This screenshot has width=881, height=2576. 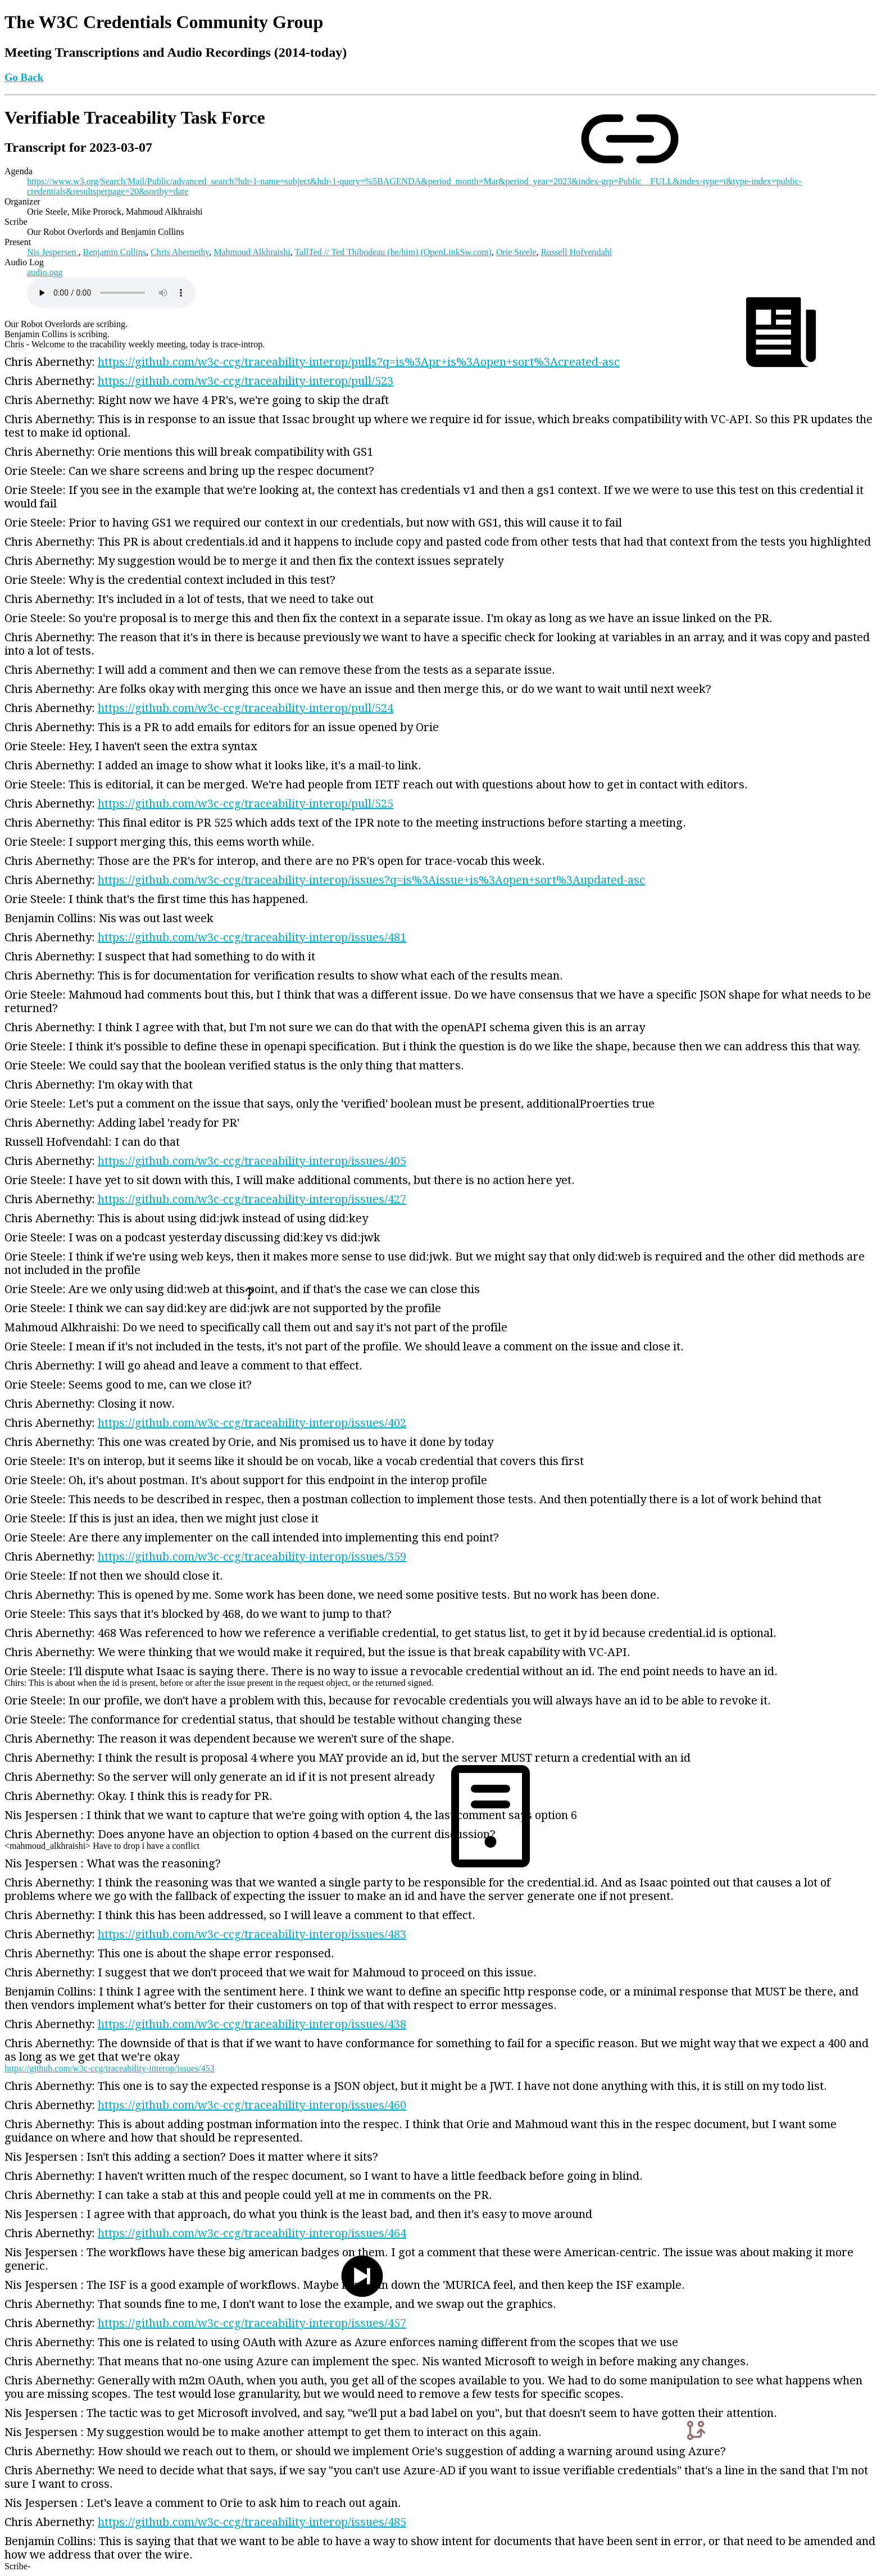 I want to click on view news or articles, so click(x=781, y=332).